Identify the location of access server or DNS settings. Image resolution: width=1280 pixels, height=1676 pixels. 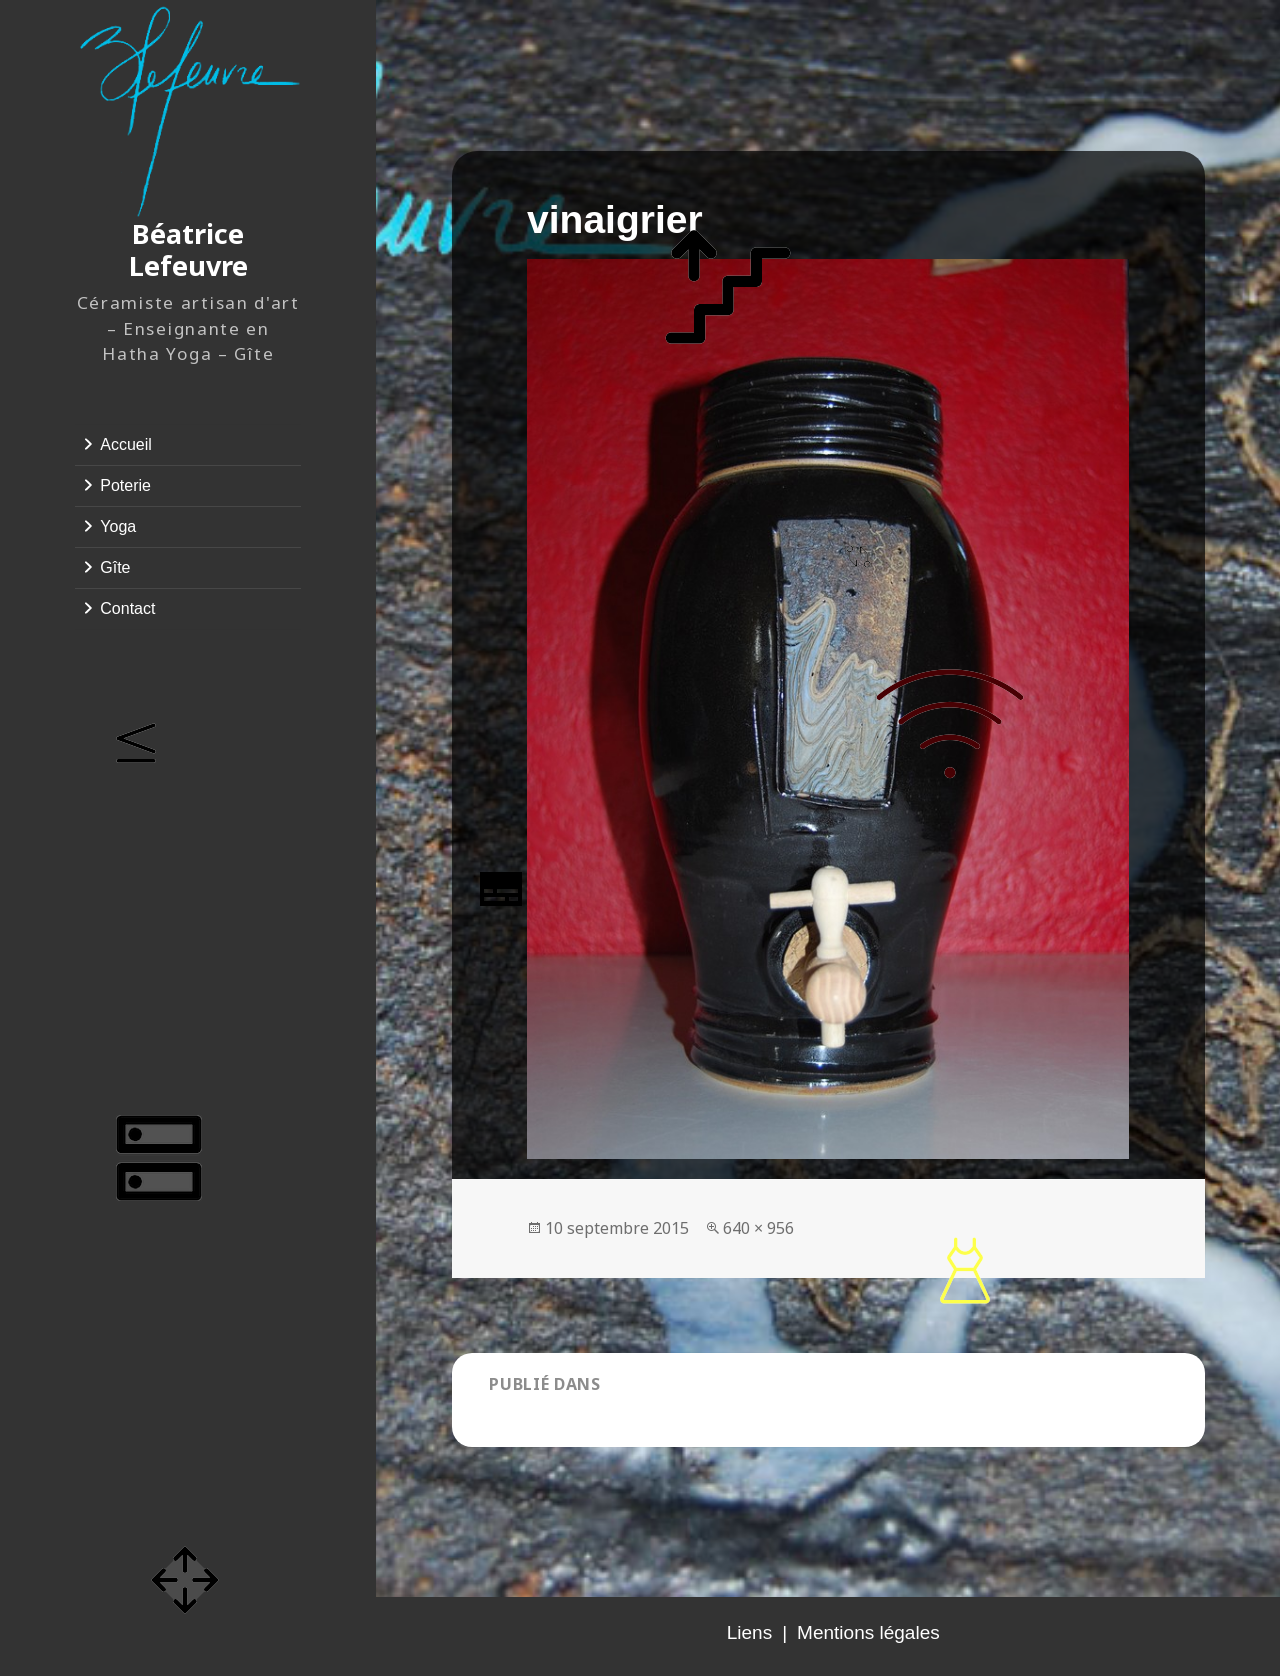
(159, 1158).